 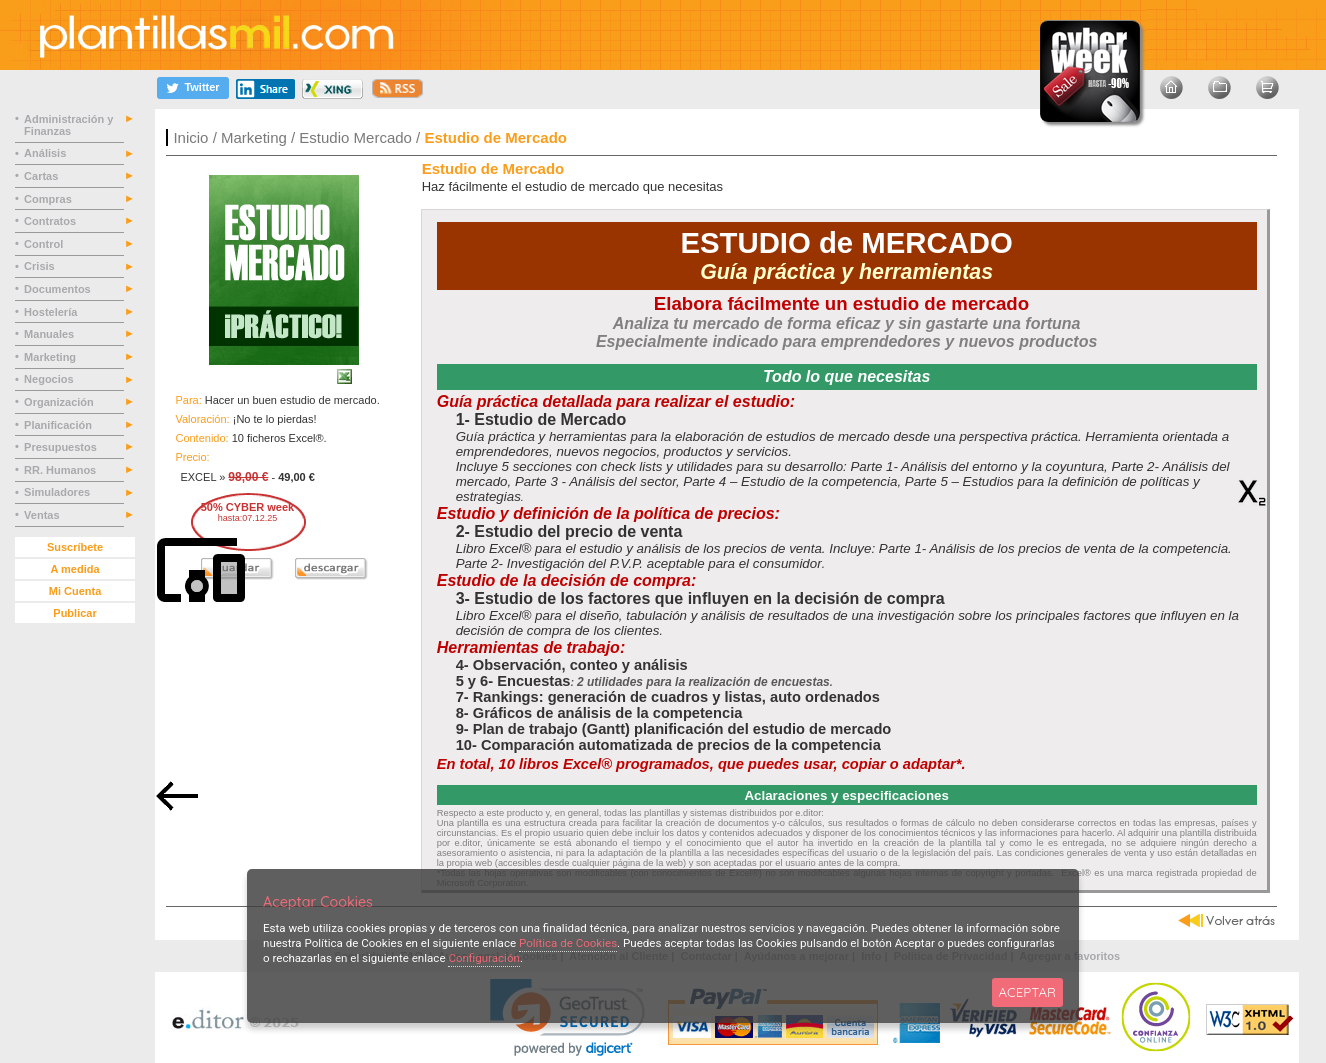 What do you see at coordinates (1248, 493) in the screenshot?
I see `format text as subscript` at bounding box center [1248, 493].